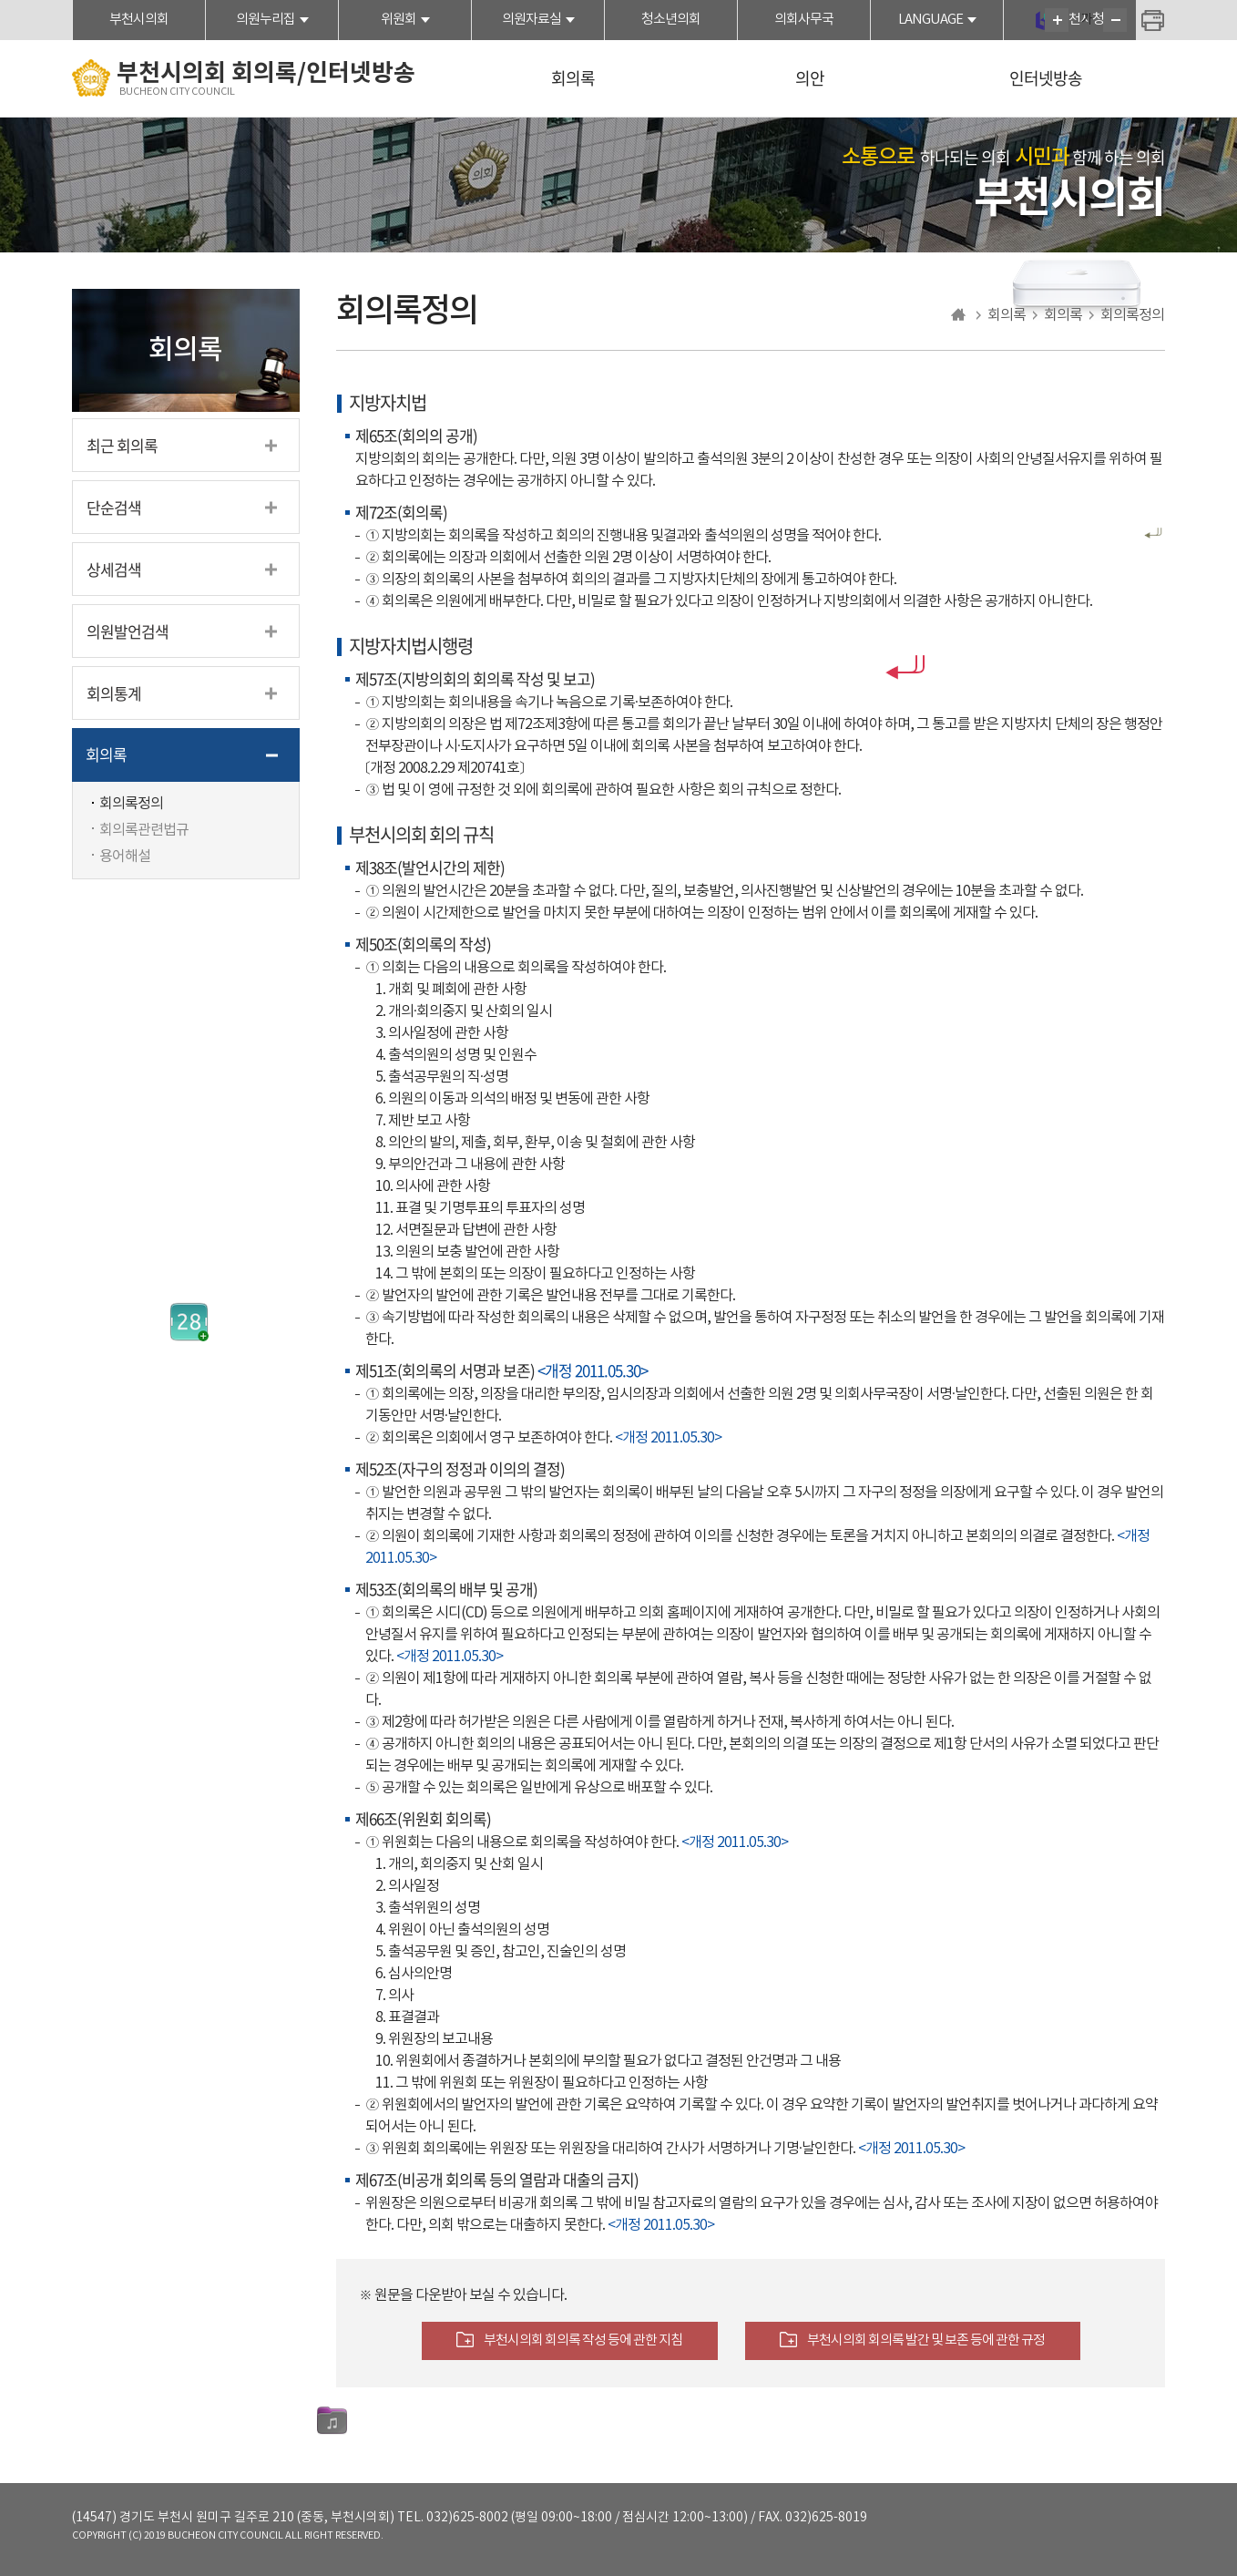 This screenshot has width=1237, height=2576. Describe the element at coordinates (905, 664) in the screenshot. I see `reply to all recipients of an email` at that location.